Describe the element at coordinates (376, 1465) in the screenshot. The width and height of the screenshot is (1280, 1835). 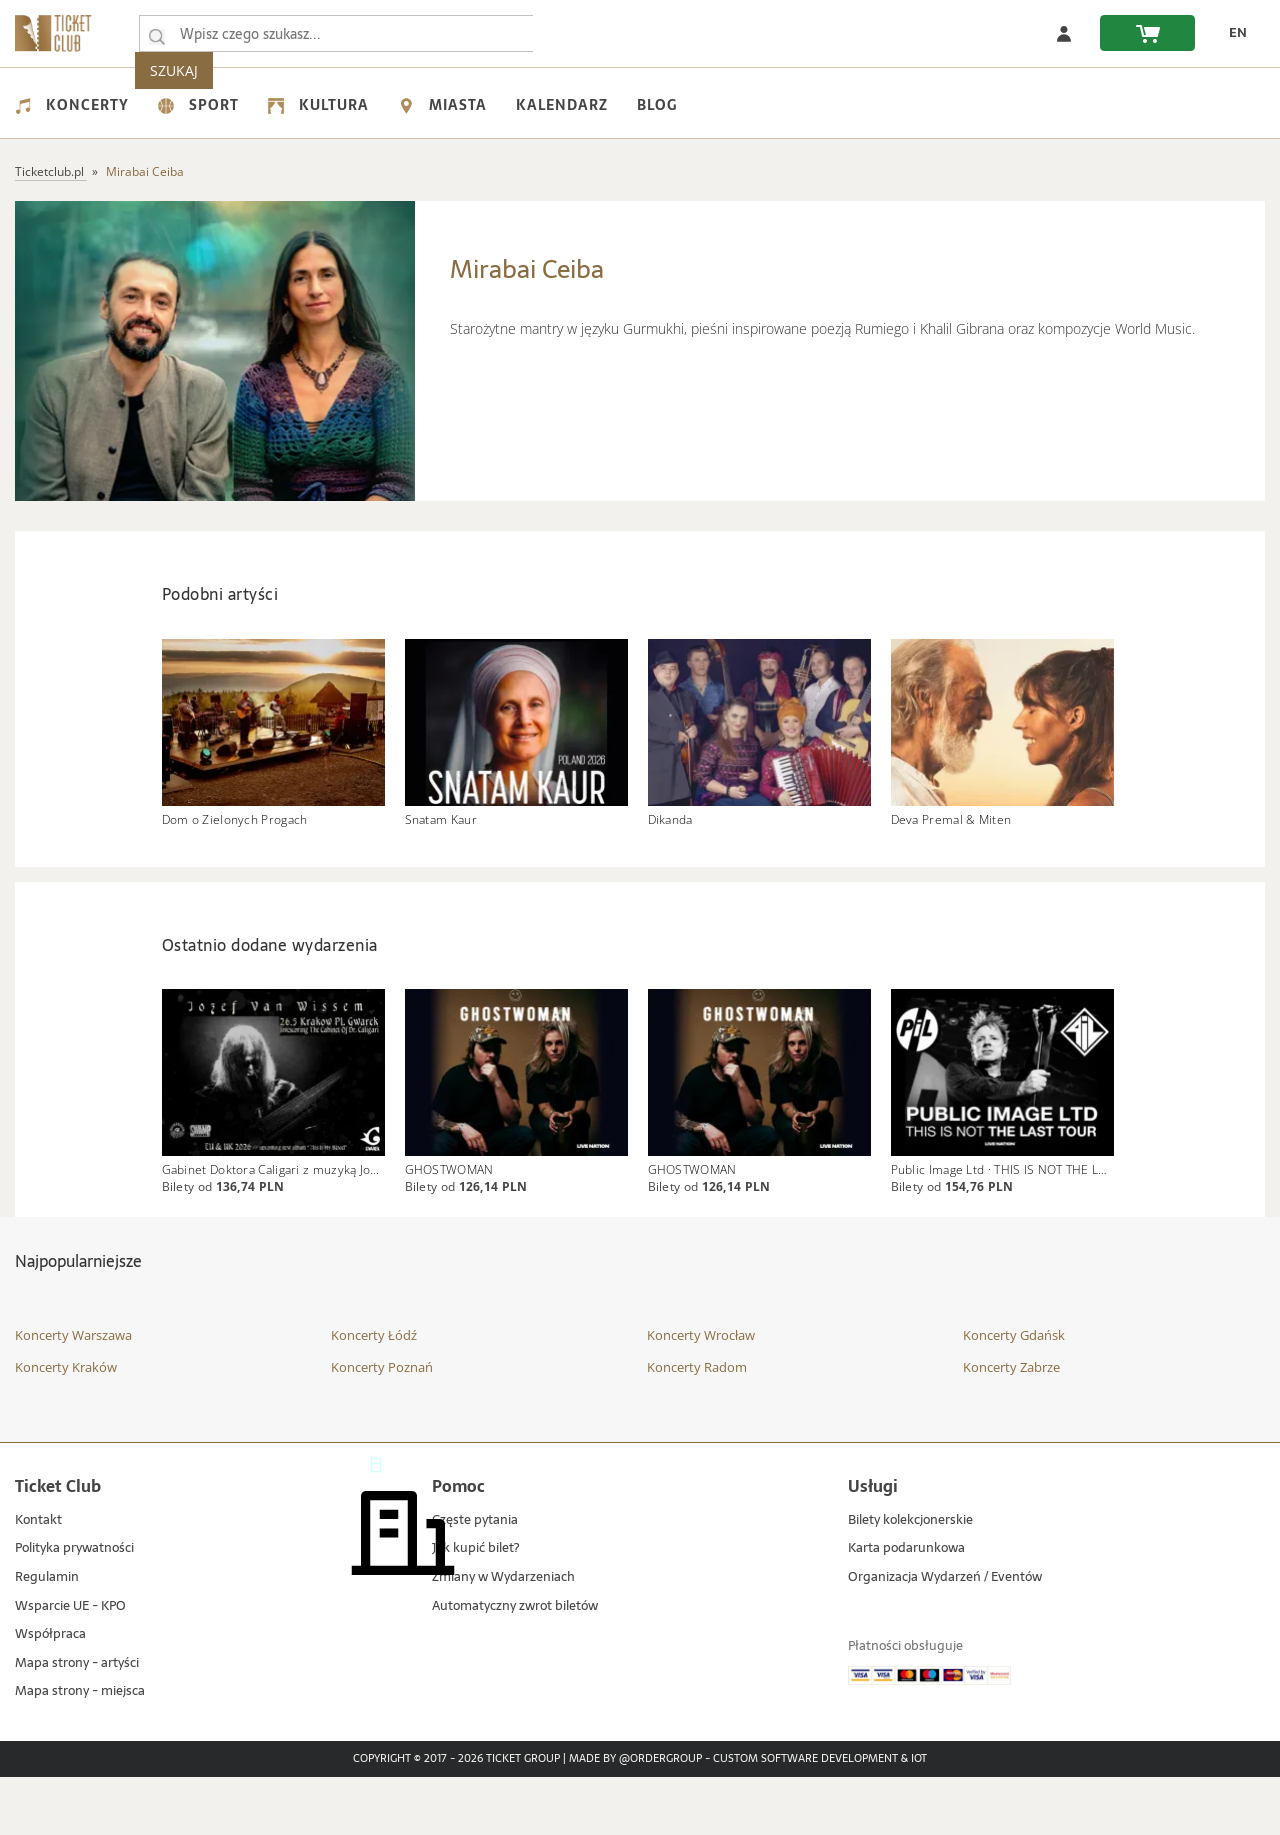
I see `access mobile device settings` at that location.